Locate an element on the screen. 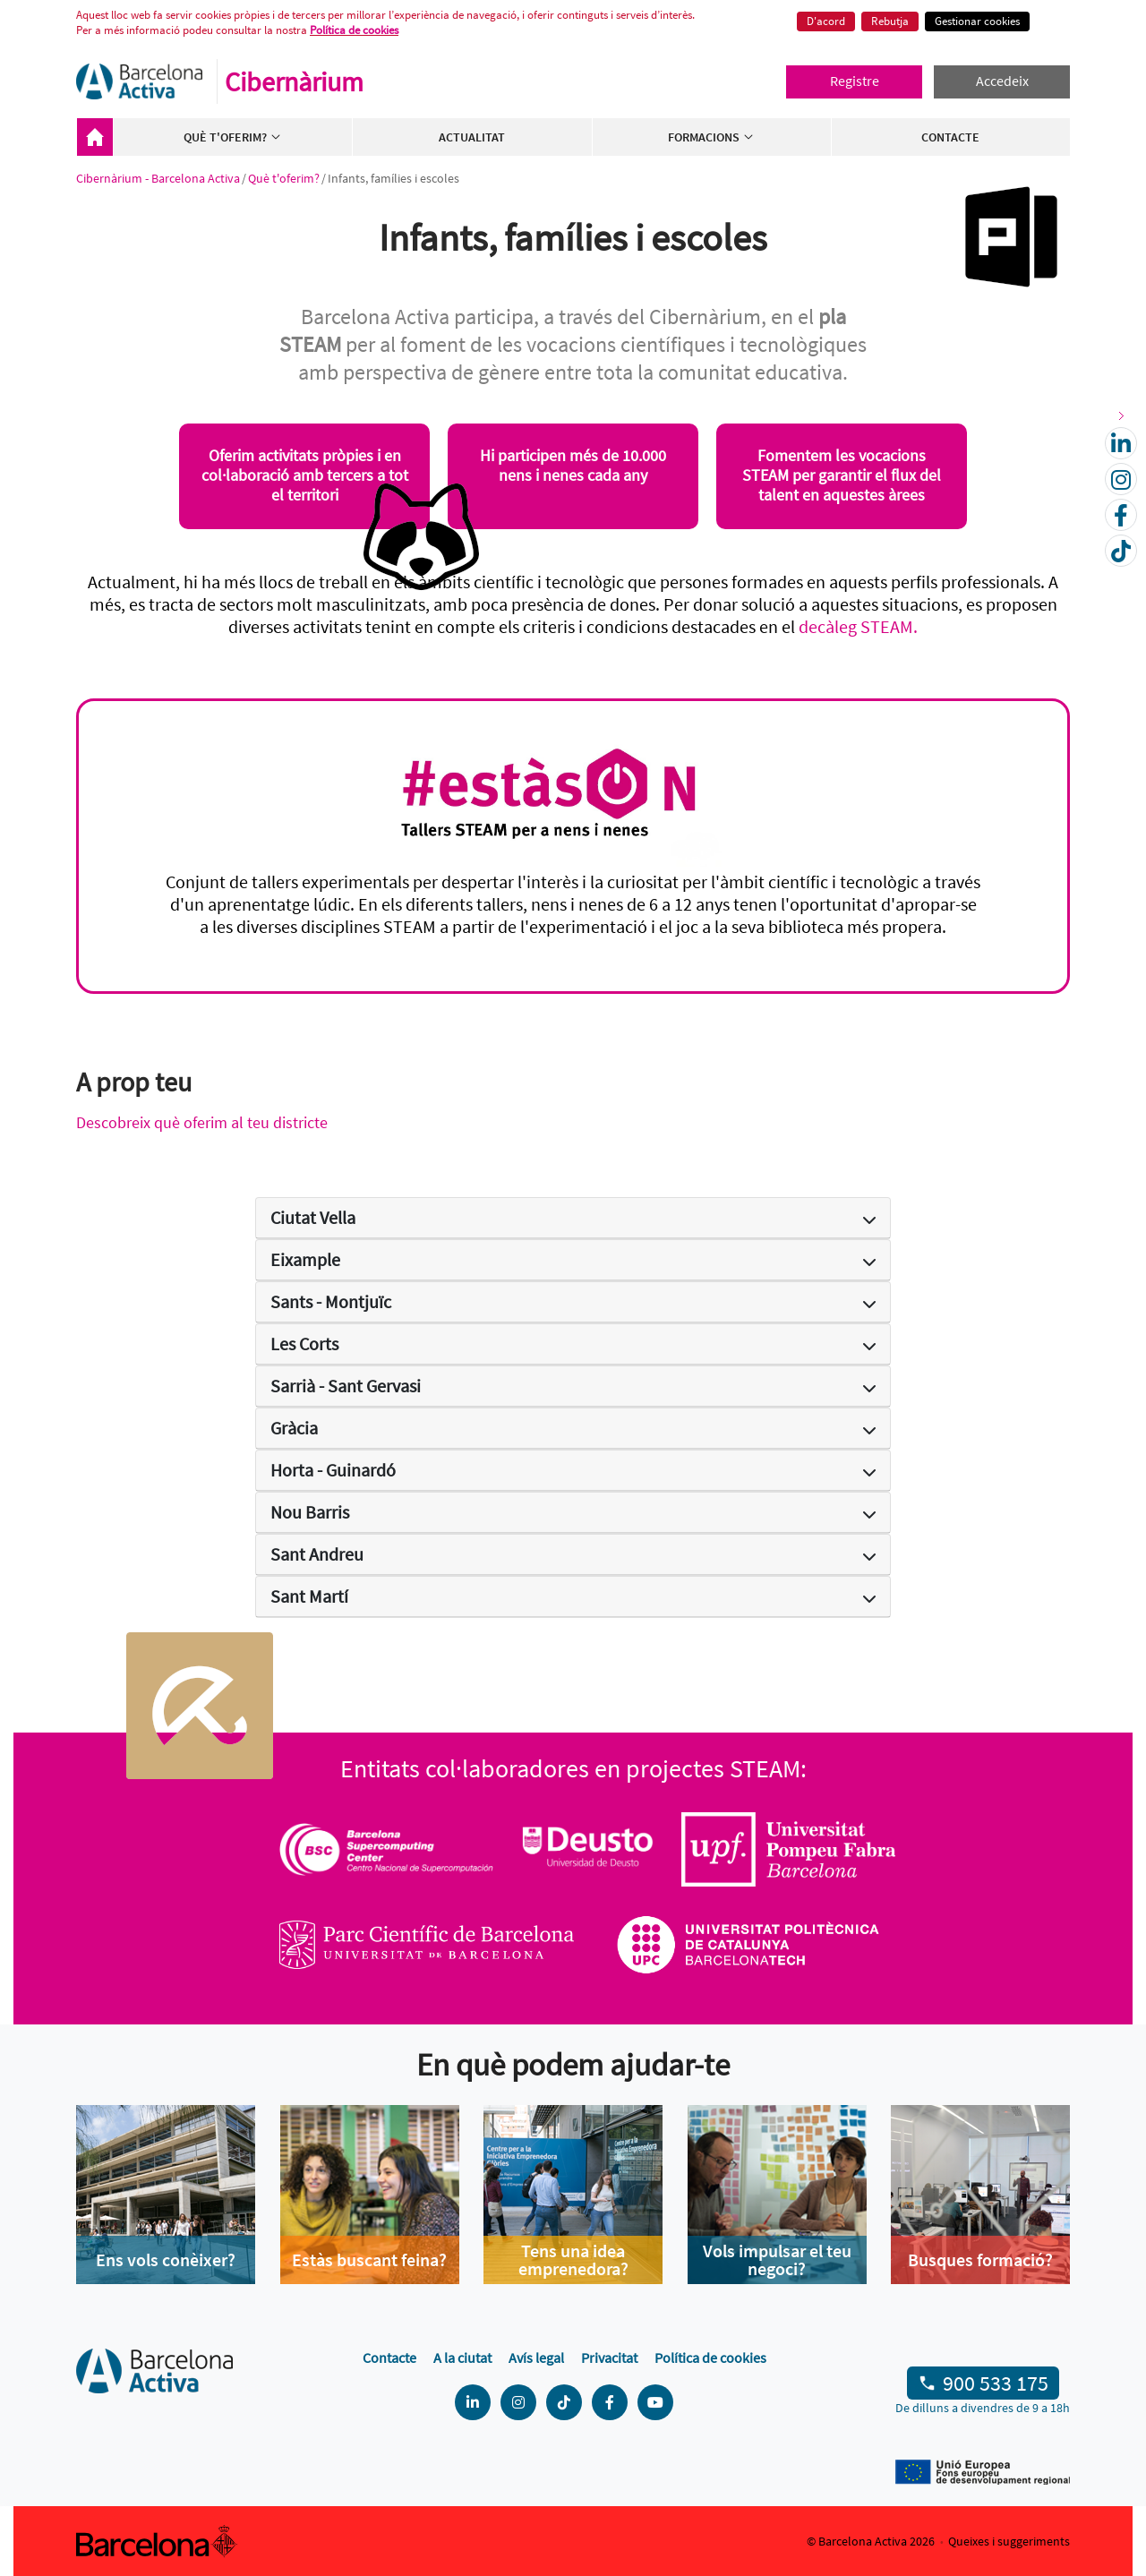 The width and height of the screenshot is (1146, 2576). open avira antivirus software is located at coordinates (200, 1706).